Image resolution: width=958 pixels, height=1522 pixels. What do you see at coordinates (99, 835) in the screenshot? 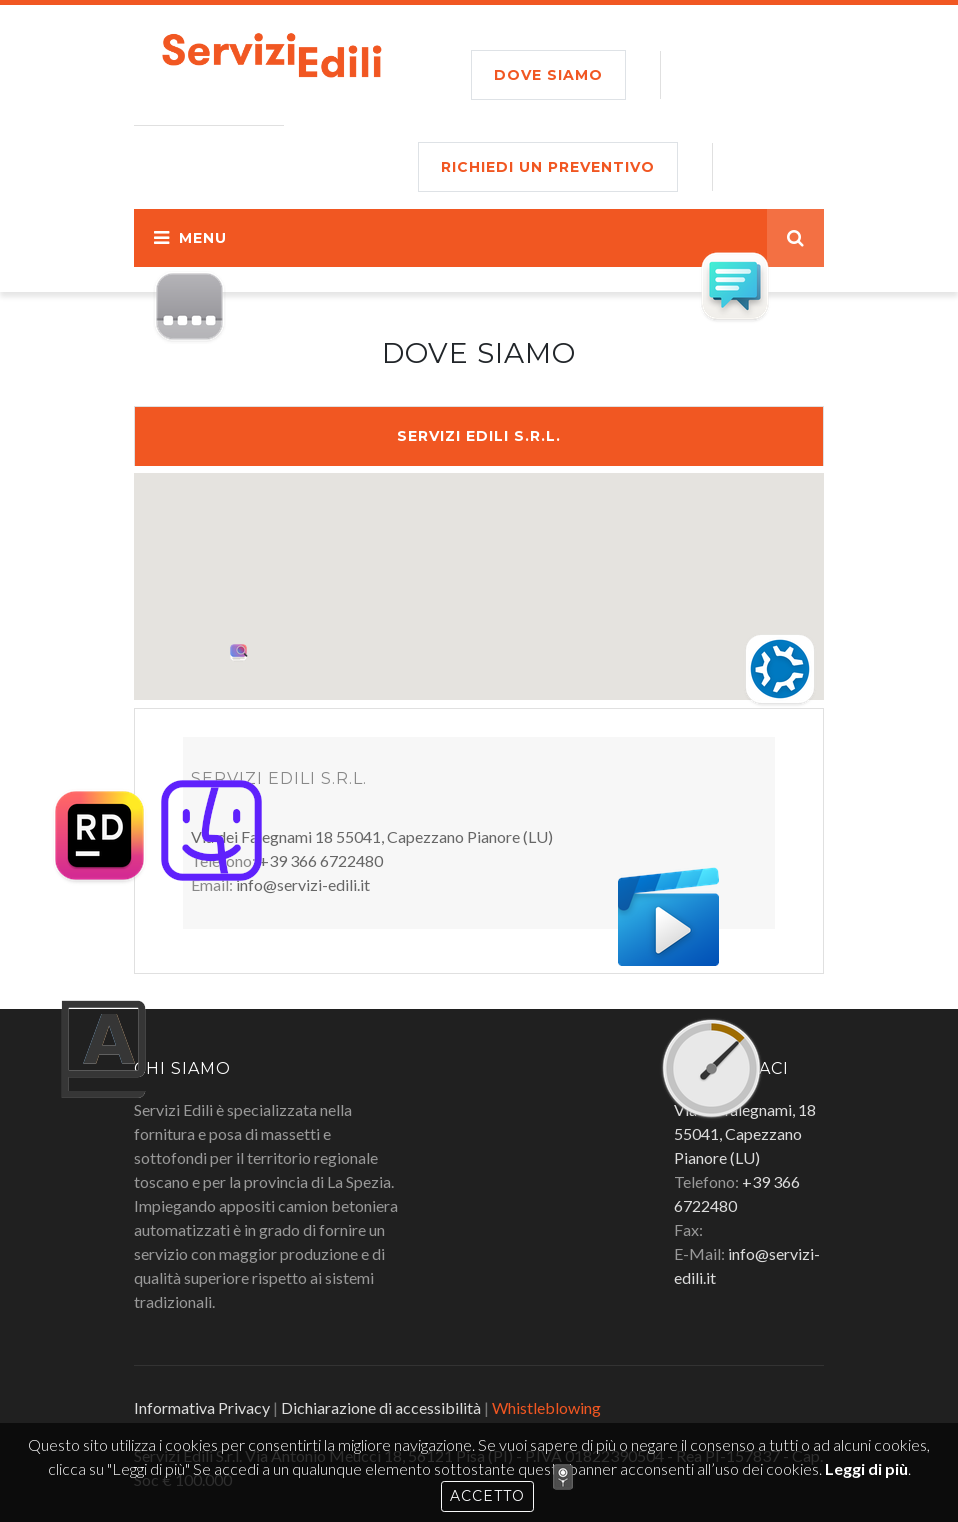
I see `open JetBrains Rider IDE` at bounding box center [99, 835].